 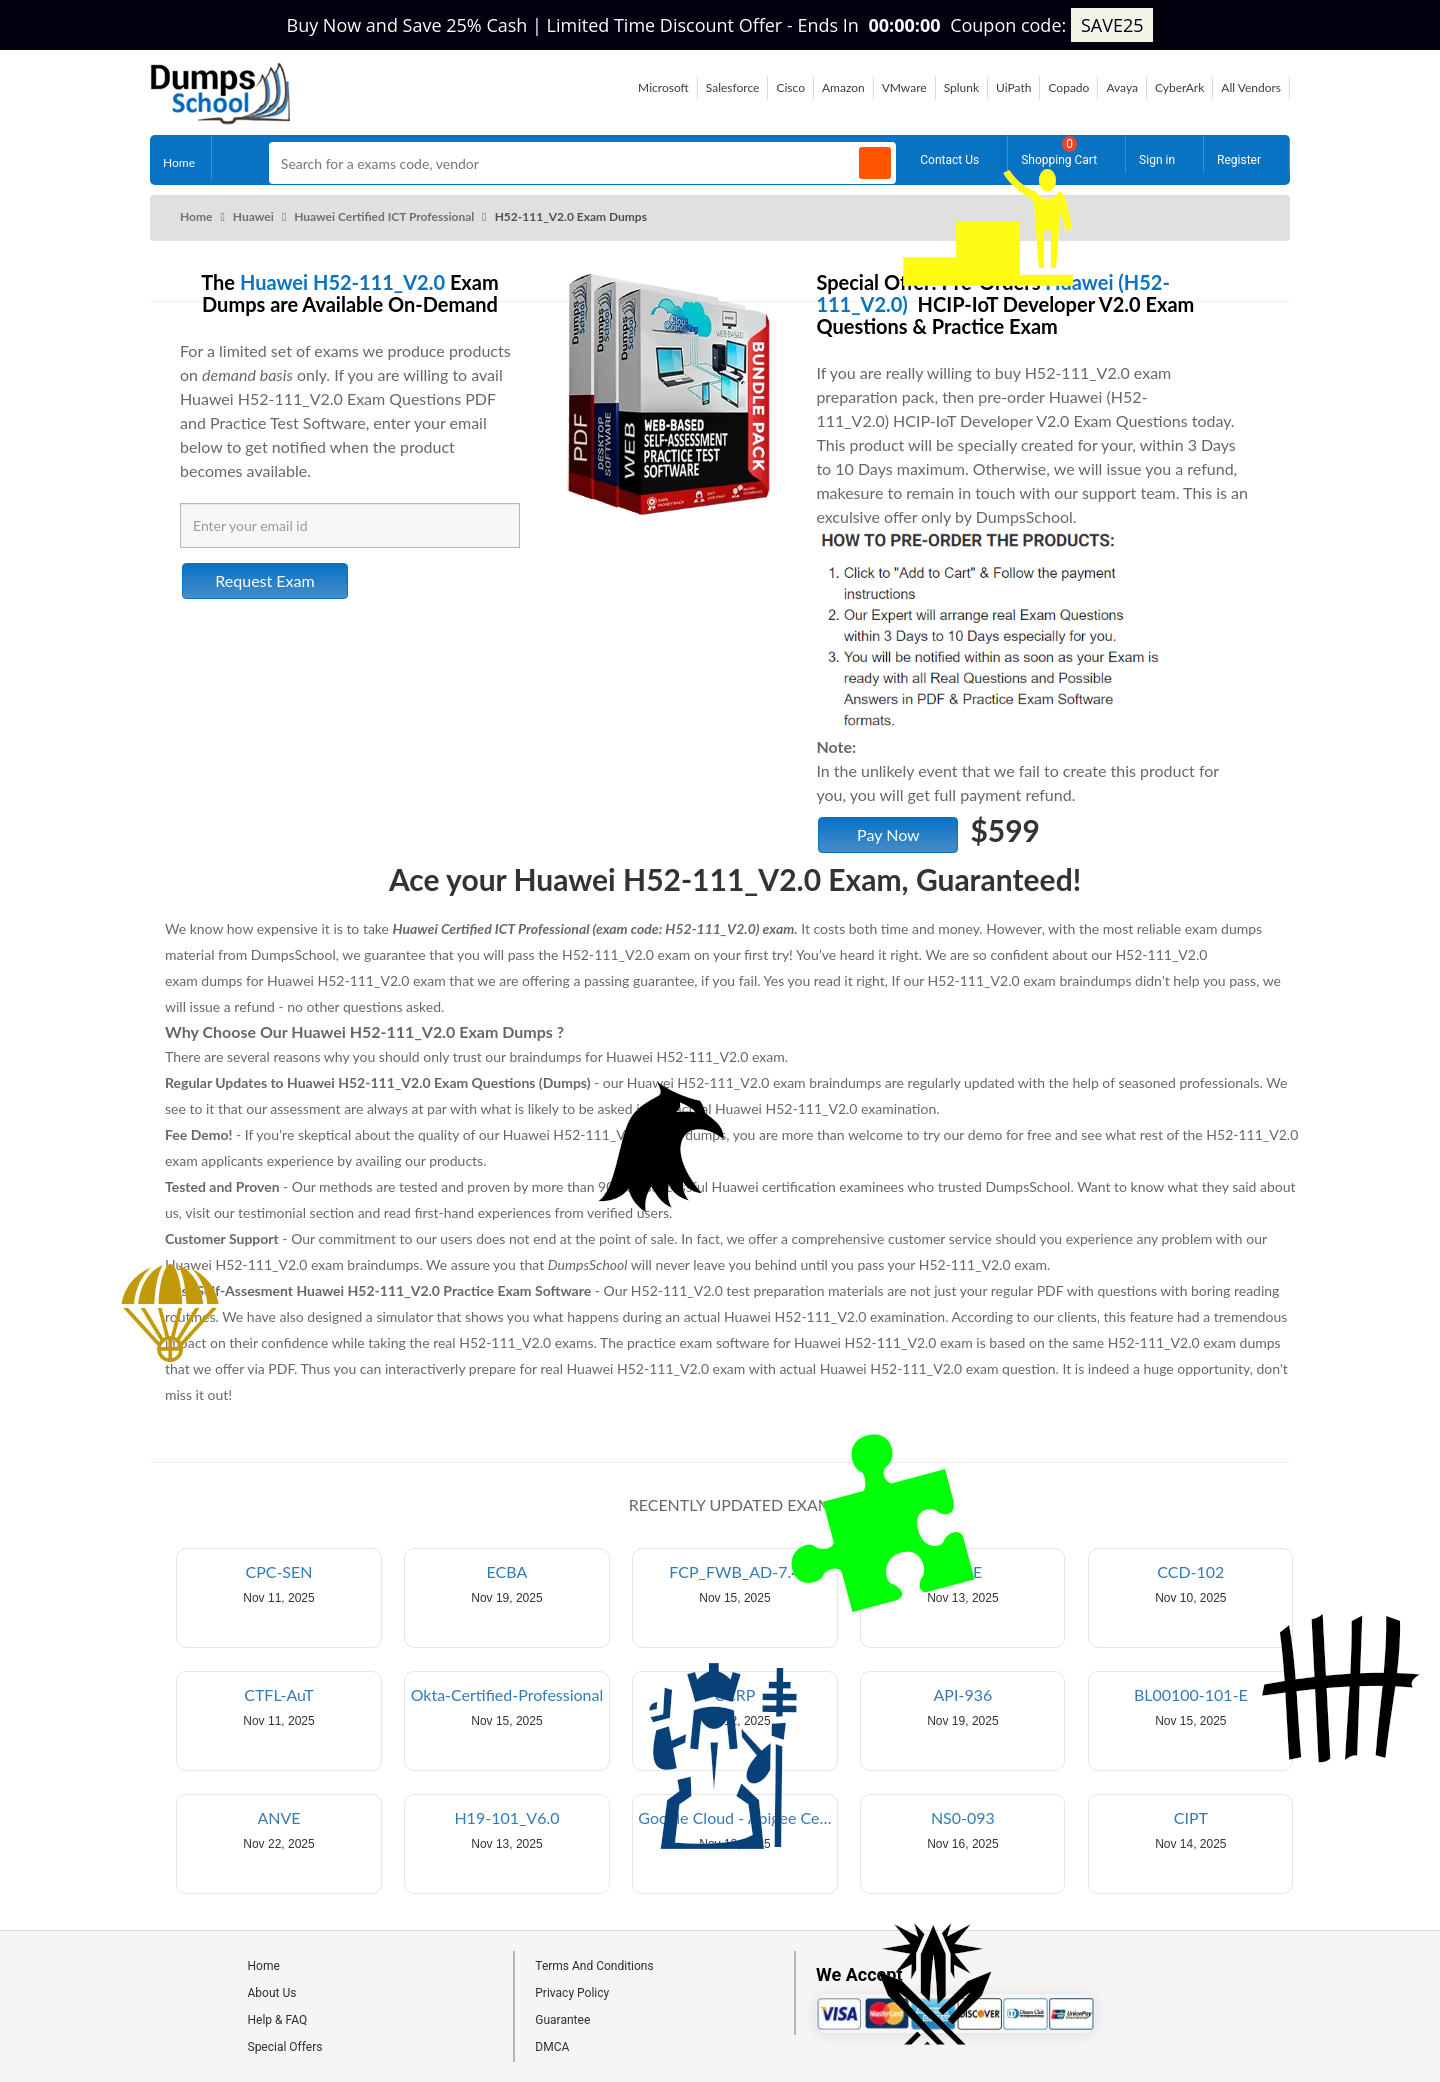 What do you see at coordinates (723, 1756) in the screenshot?
I see `view the hierophant tarot card` at bounding box center [723, 1756].